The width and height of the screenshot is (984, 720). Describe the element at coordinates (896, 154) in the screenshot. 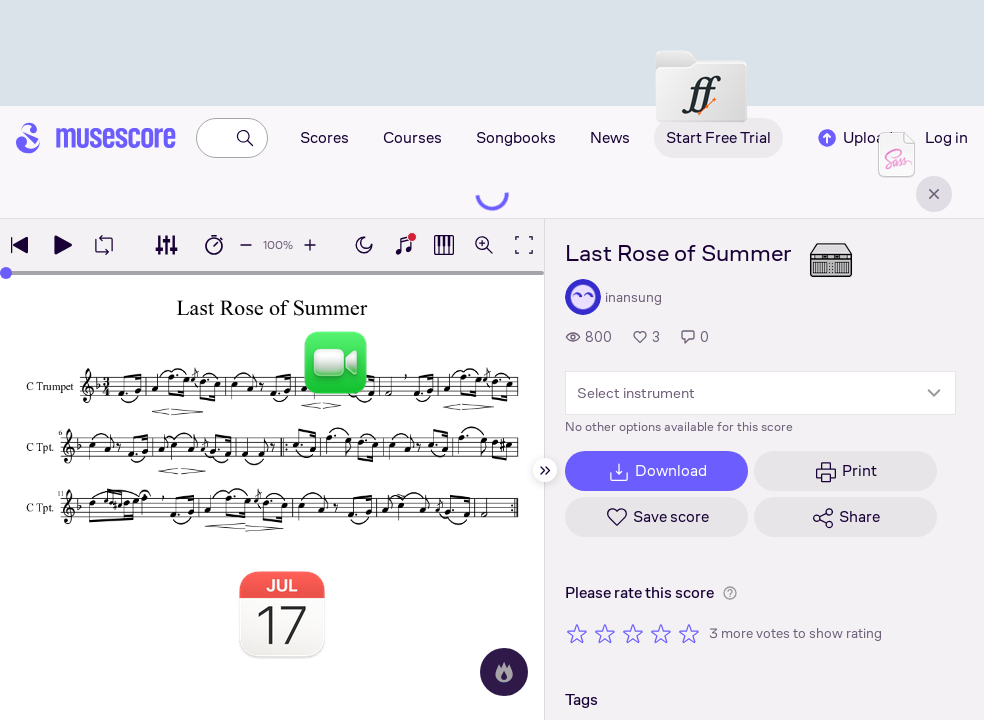

I see `indicates a sass stylesheet file` at that location.